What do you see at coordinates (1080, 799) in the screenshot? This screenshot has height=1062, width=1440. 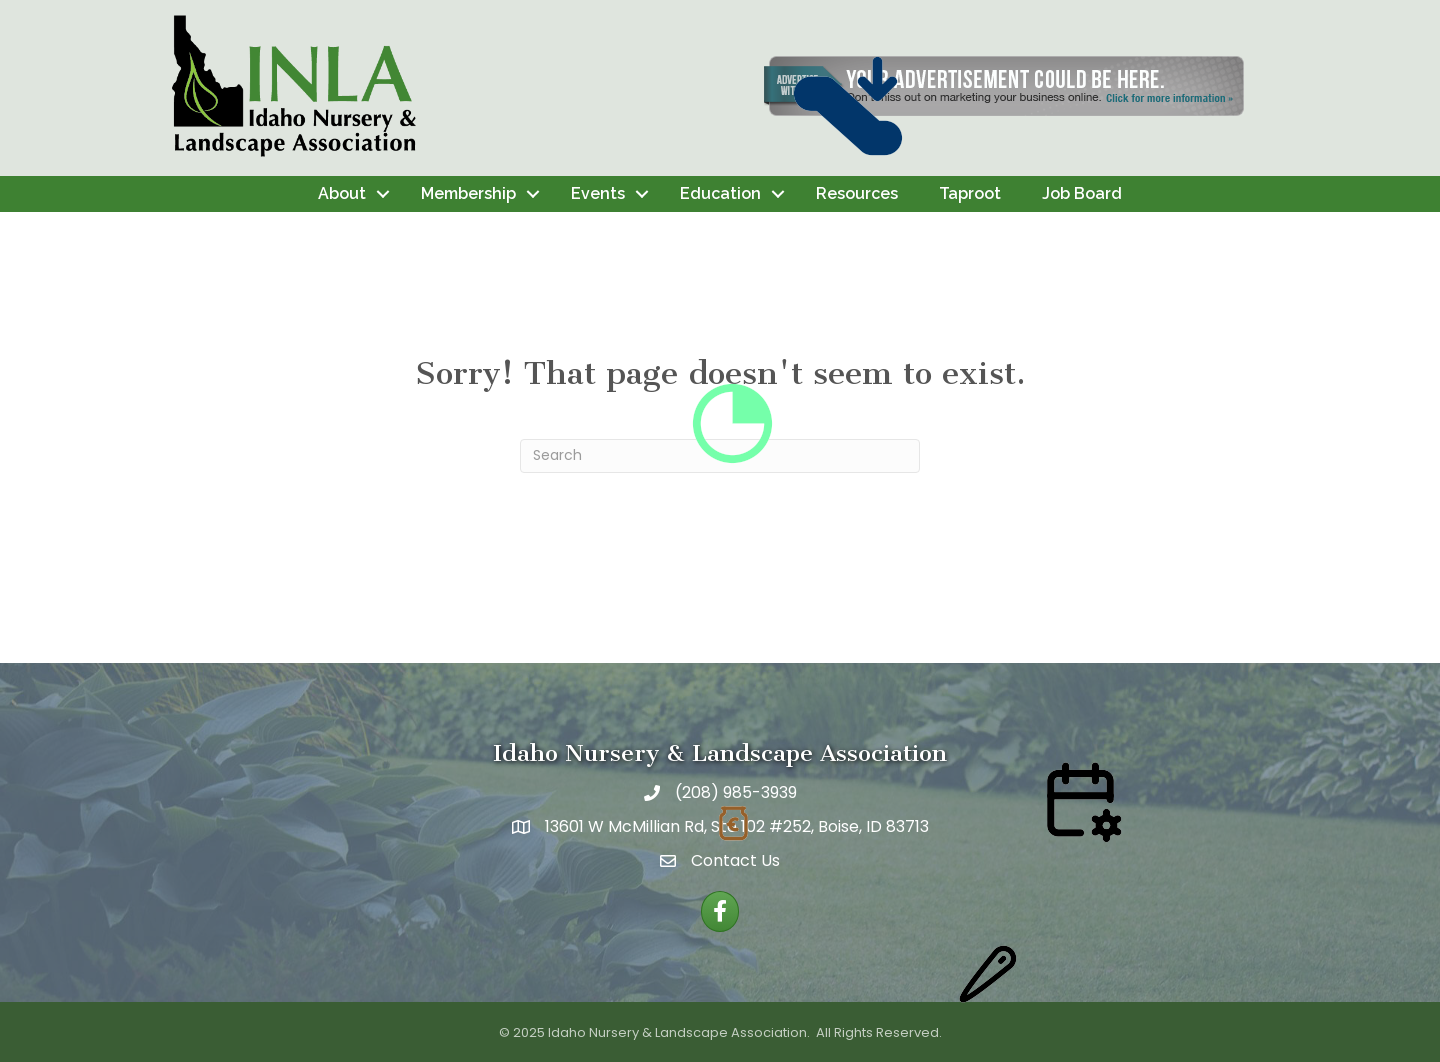 I see `access calendar settings` at bounding box center [1080, 799].